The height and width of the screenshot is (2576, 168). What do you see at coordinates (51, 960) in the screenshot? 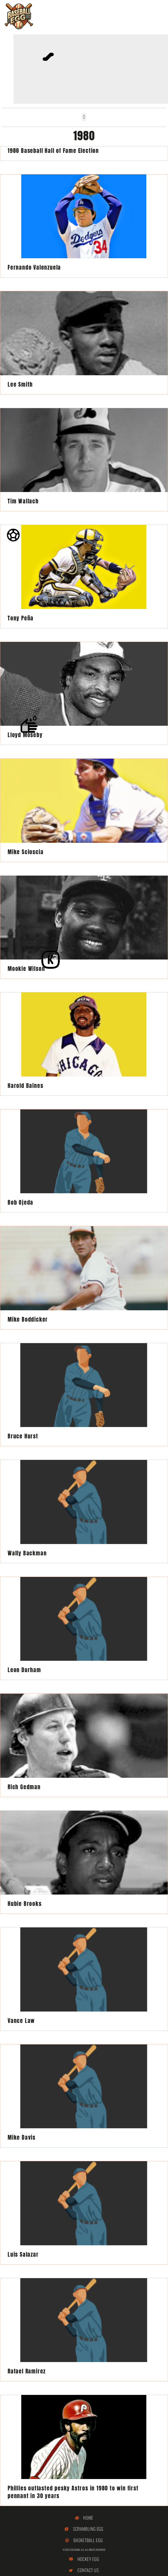
I see `indicates a keyboard shortcut or hotkey` at bounding box center [51, 960].